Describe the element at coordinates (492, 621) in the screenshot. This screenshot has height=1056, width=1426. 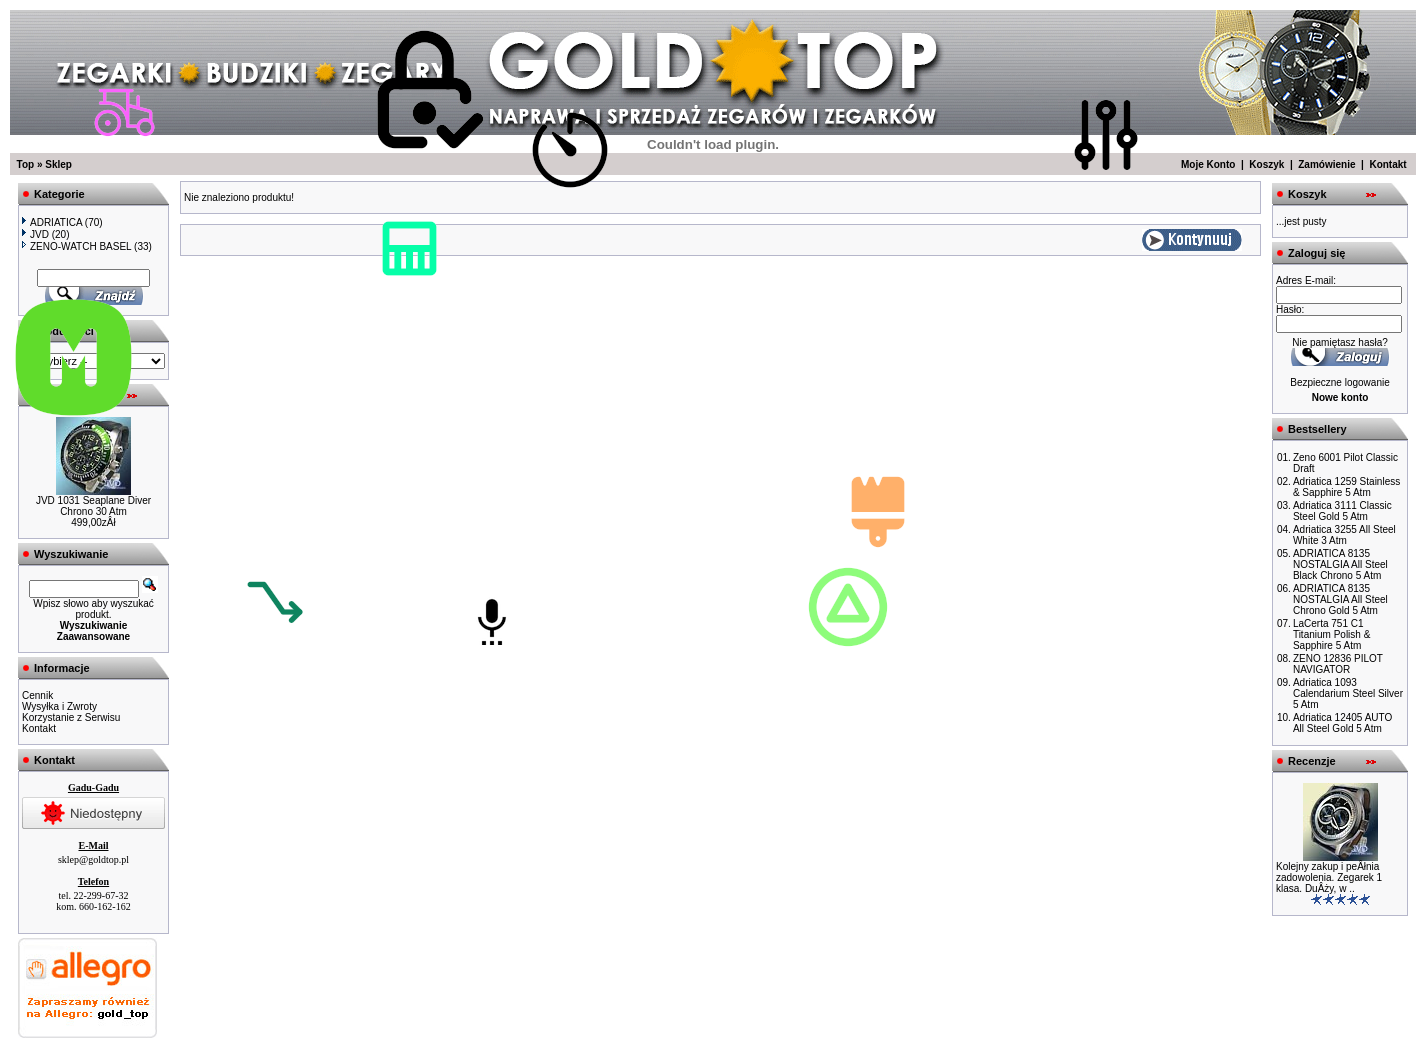
I see `access voice input settings` at that location.